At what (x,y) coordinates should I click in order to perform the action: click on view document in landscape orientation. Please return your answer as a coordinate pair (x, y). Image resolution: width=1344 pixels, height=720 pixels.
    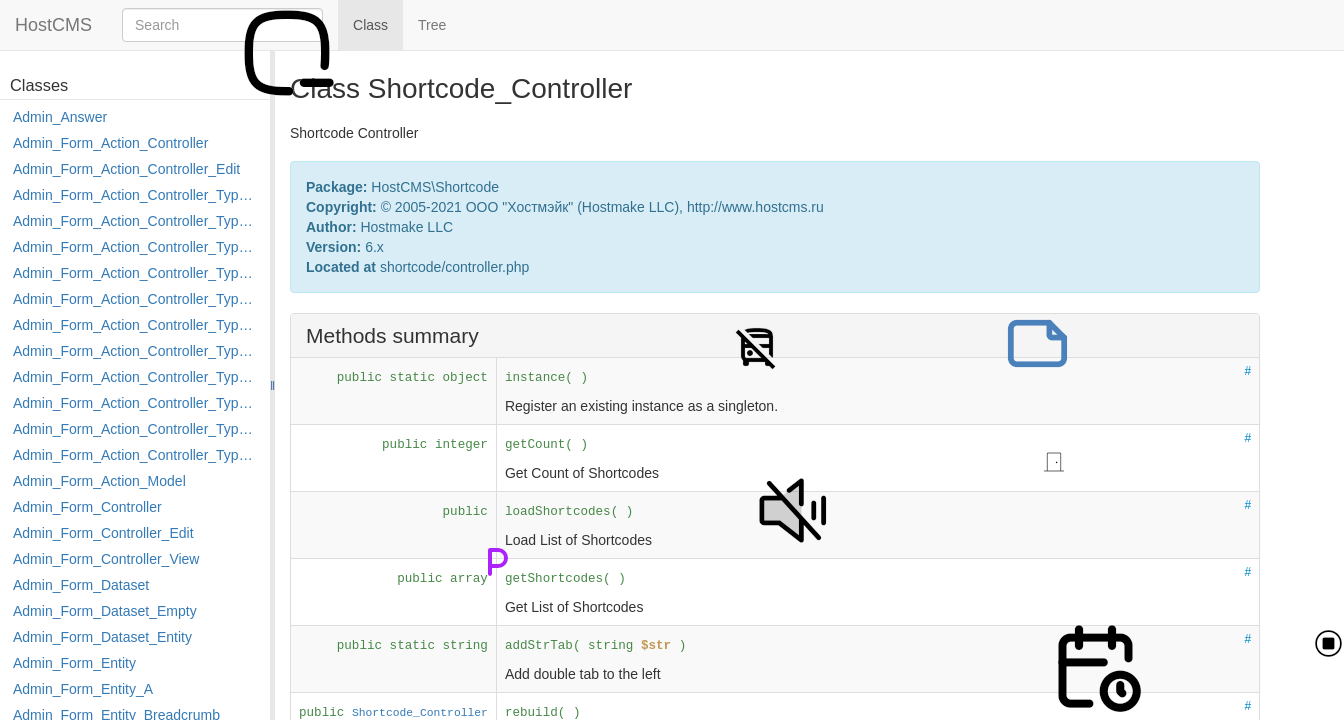
    Looking at the image, I should click on (1037, 343).